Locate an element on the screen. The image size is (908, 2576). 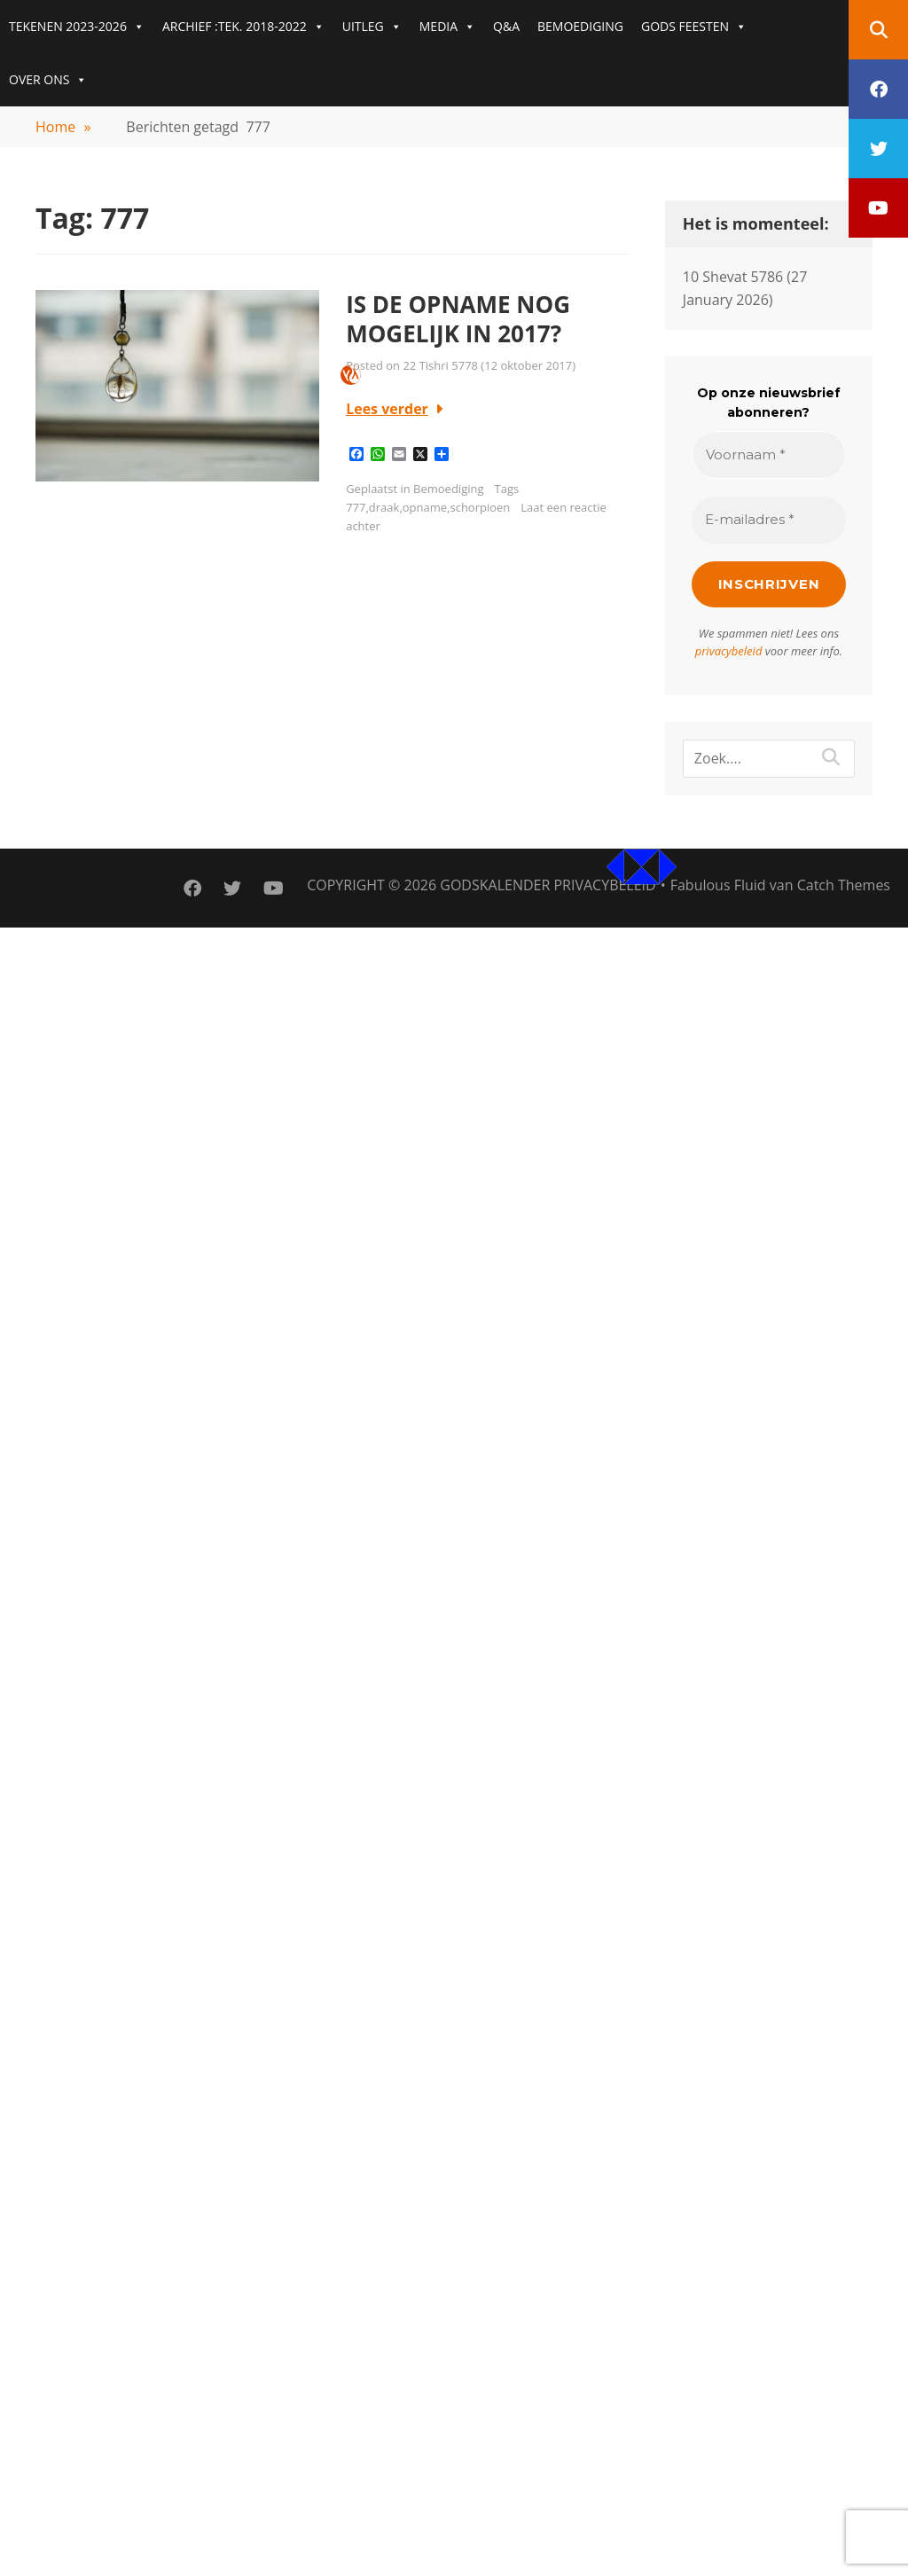
indicates a project built with common lisp is located at coordinates (350, 374).